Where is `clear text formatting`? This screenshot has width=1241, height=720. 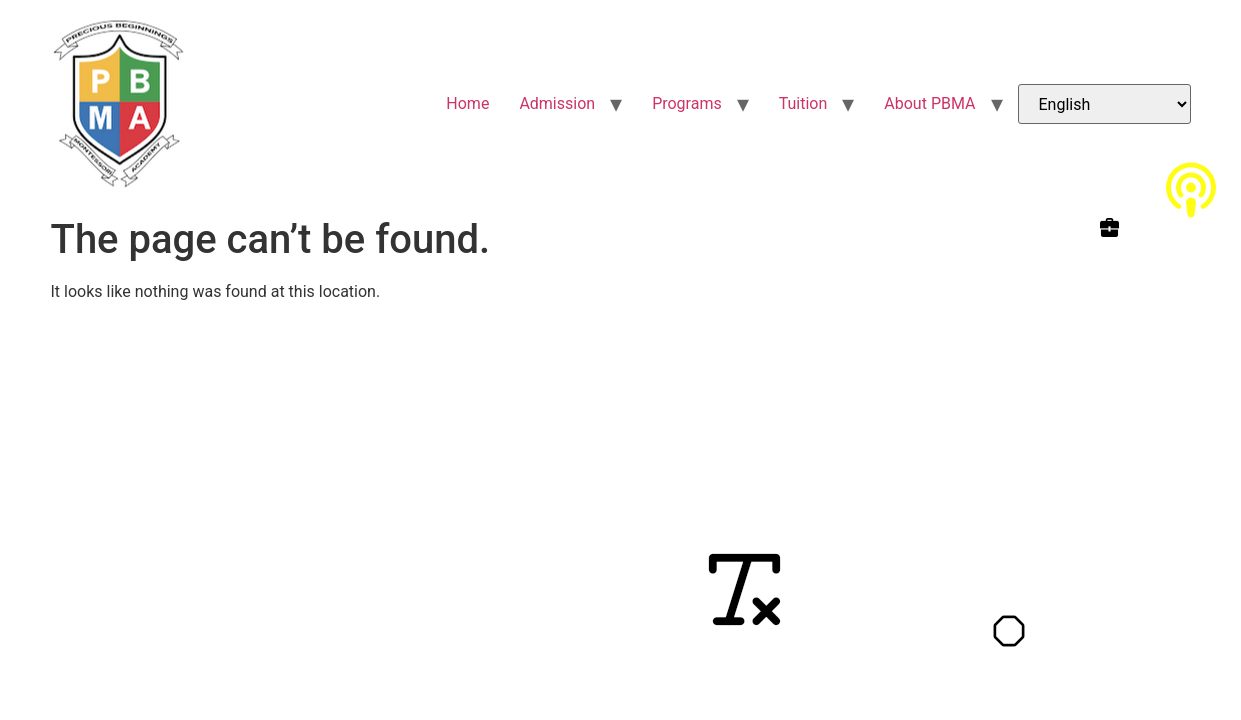
clear text formatting is located at coordinates (744, 589).